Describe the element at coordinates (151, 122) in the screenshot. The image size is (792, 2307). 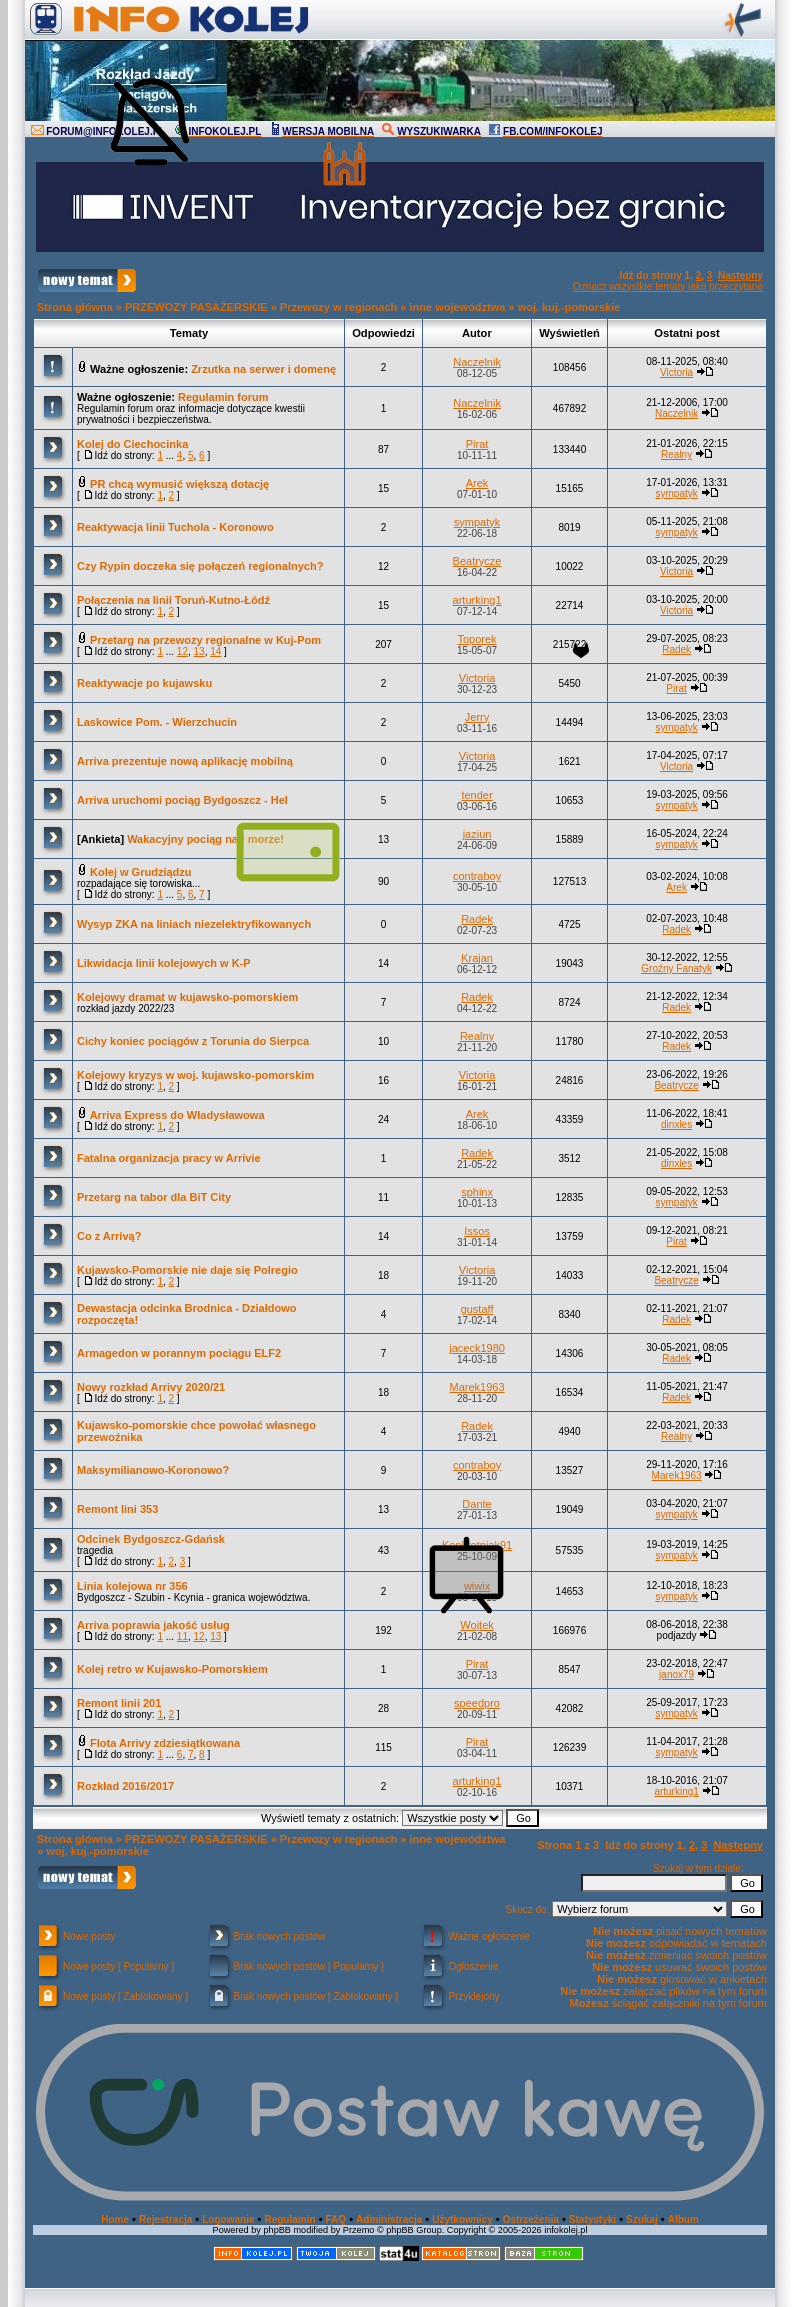
I see `mute notifications` at that location.